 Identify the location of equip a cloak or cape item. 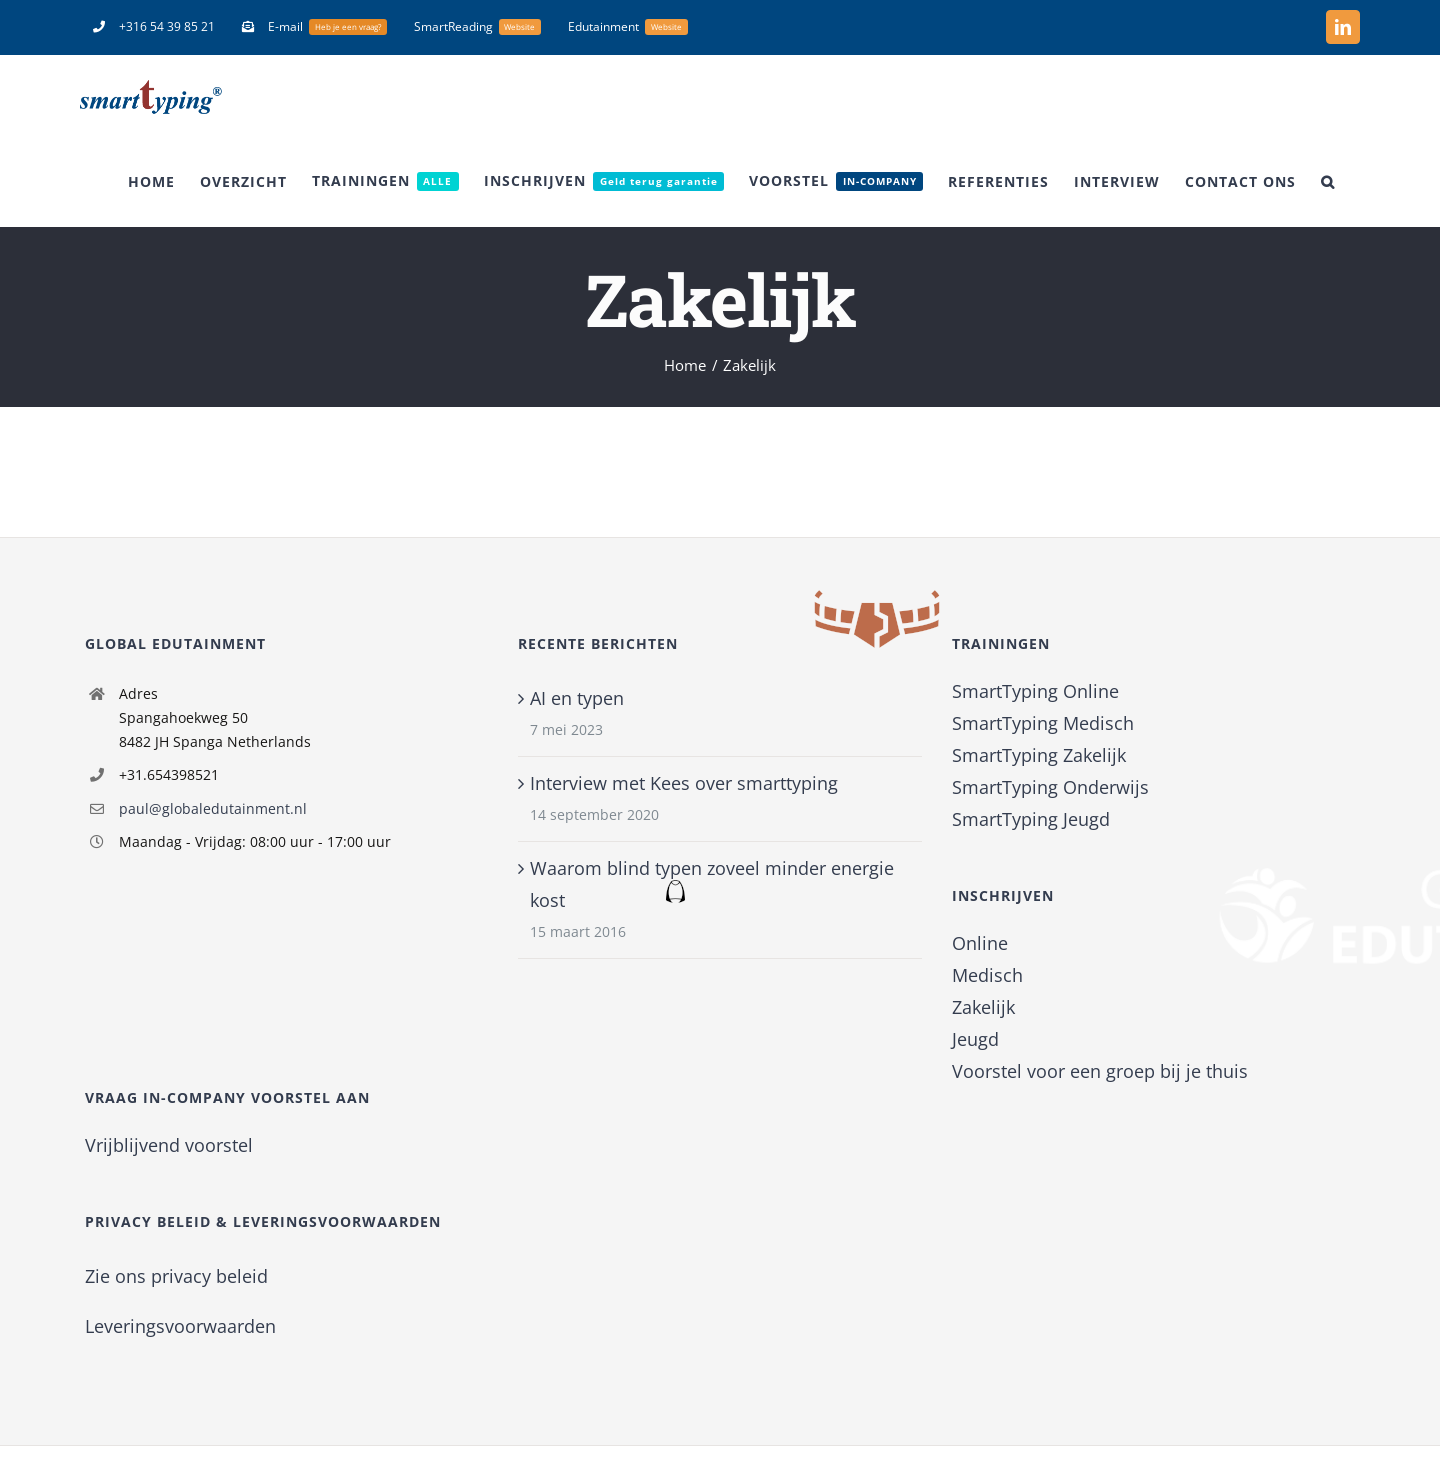
(675, 891).